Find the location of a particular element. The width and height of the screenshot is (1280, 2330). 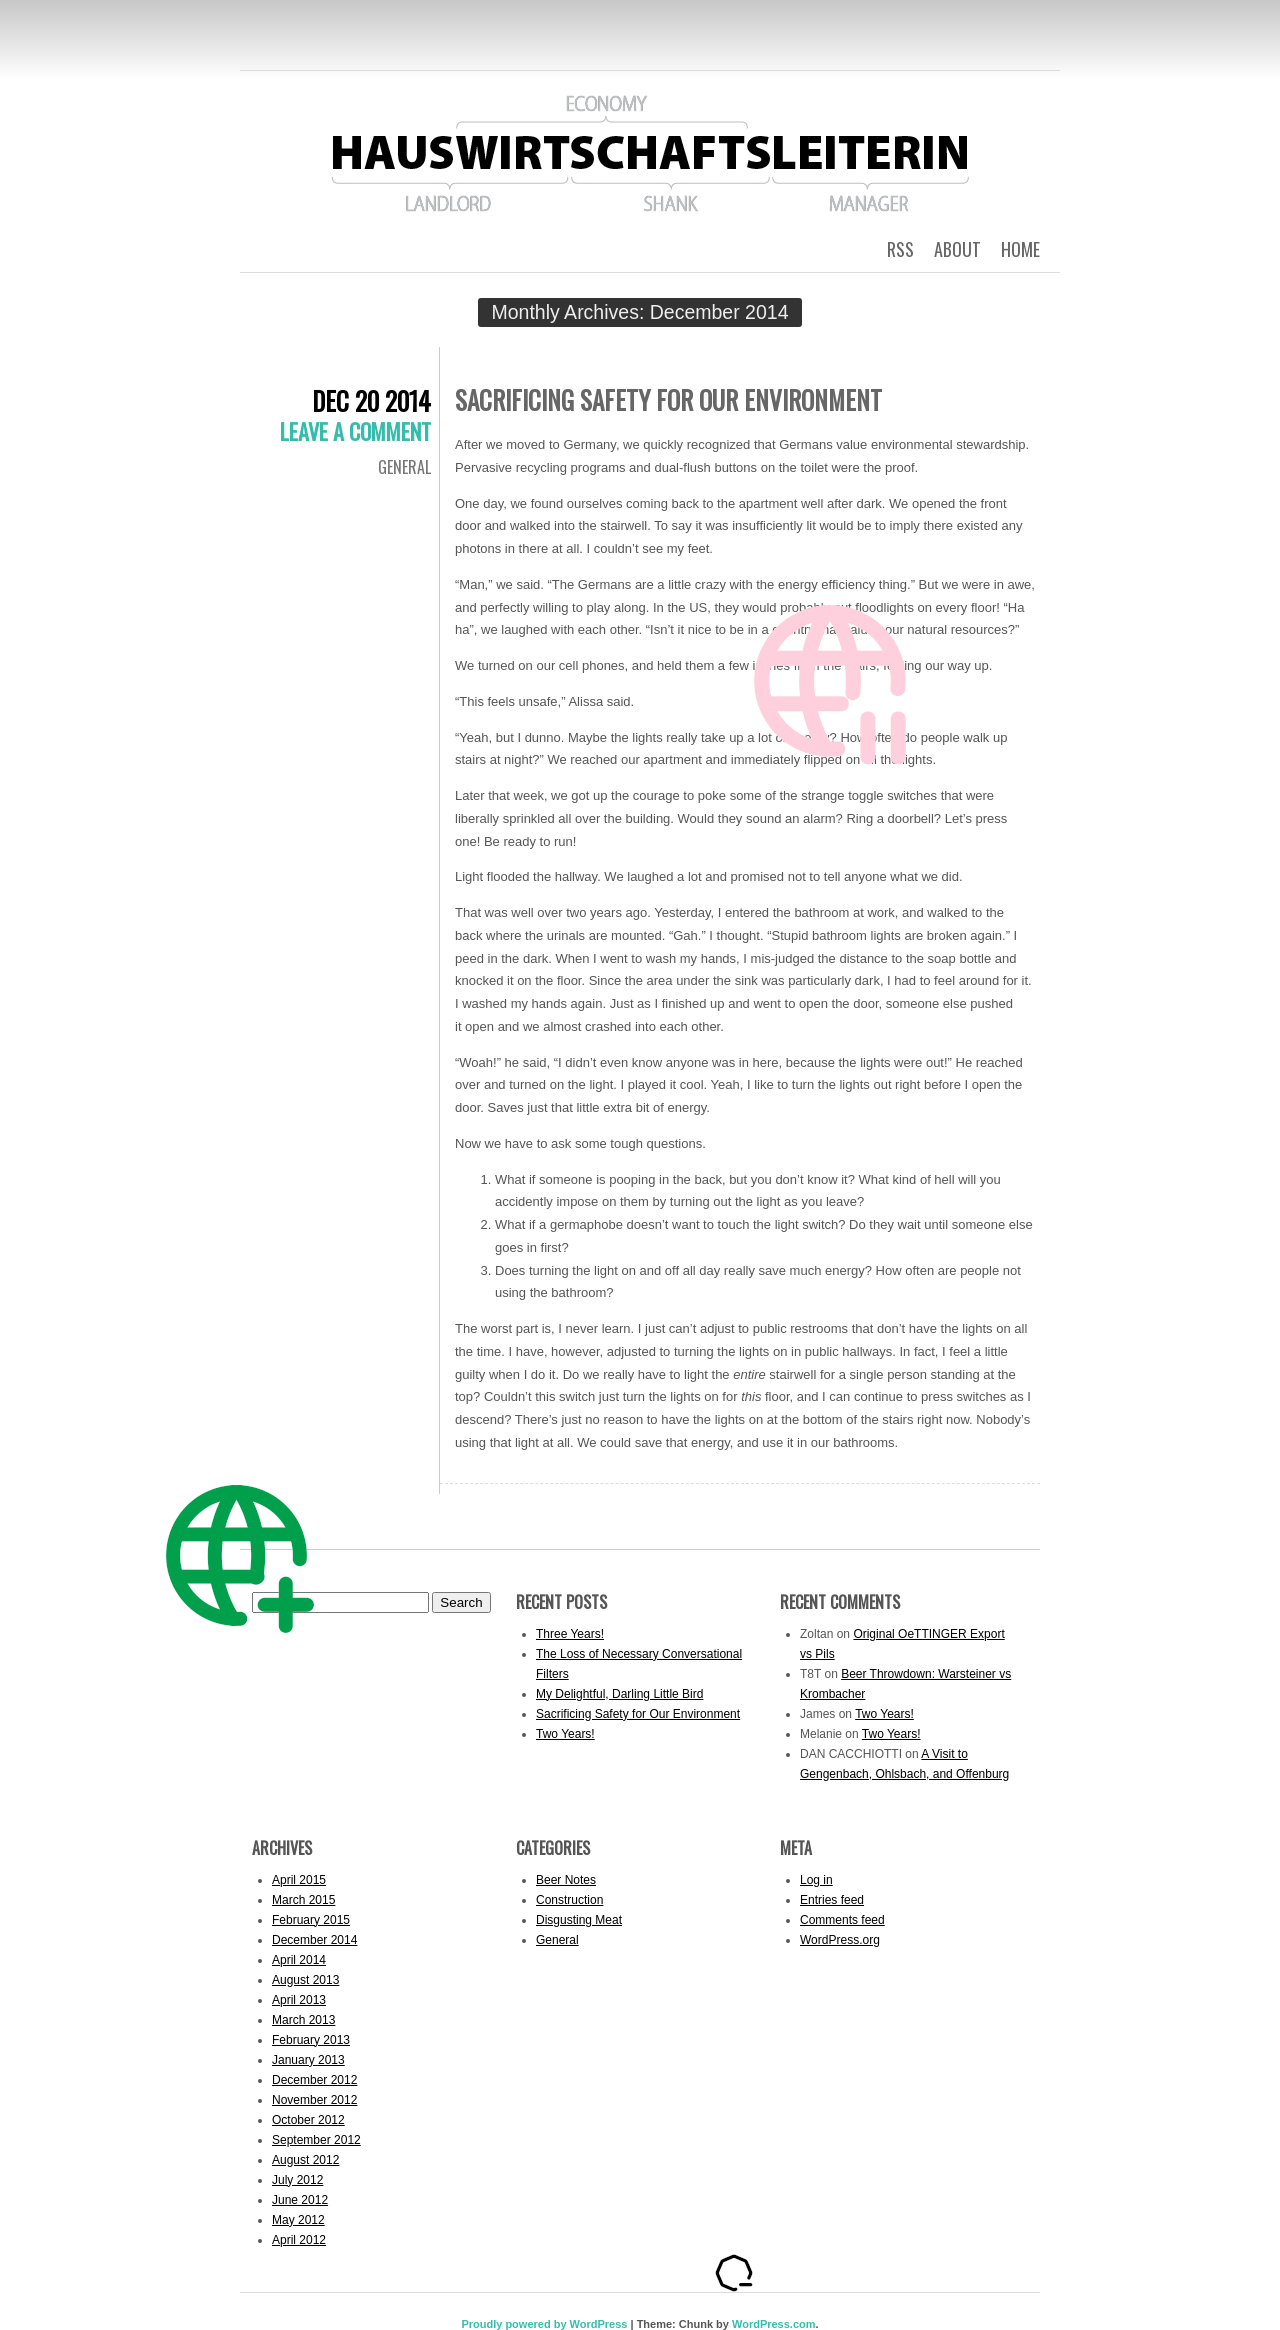

pause global sync or updates is located at coordinates (830, 681).